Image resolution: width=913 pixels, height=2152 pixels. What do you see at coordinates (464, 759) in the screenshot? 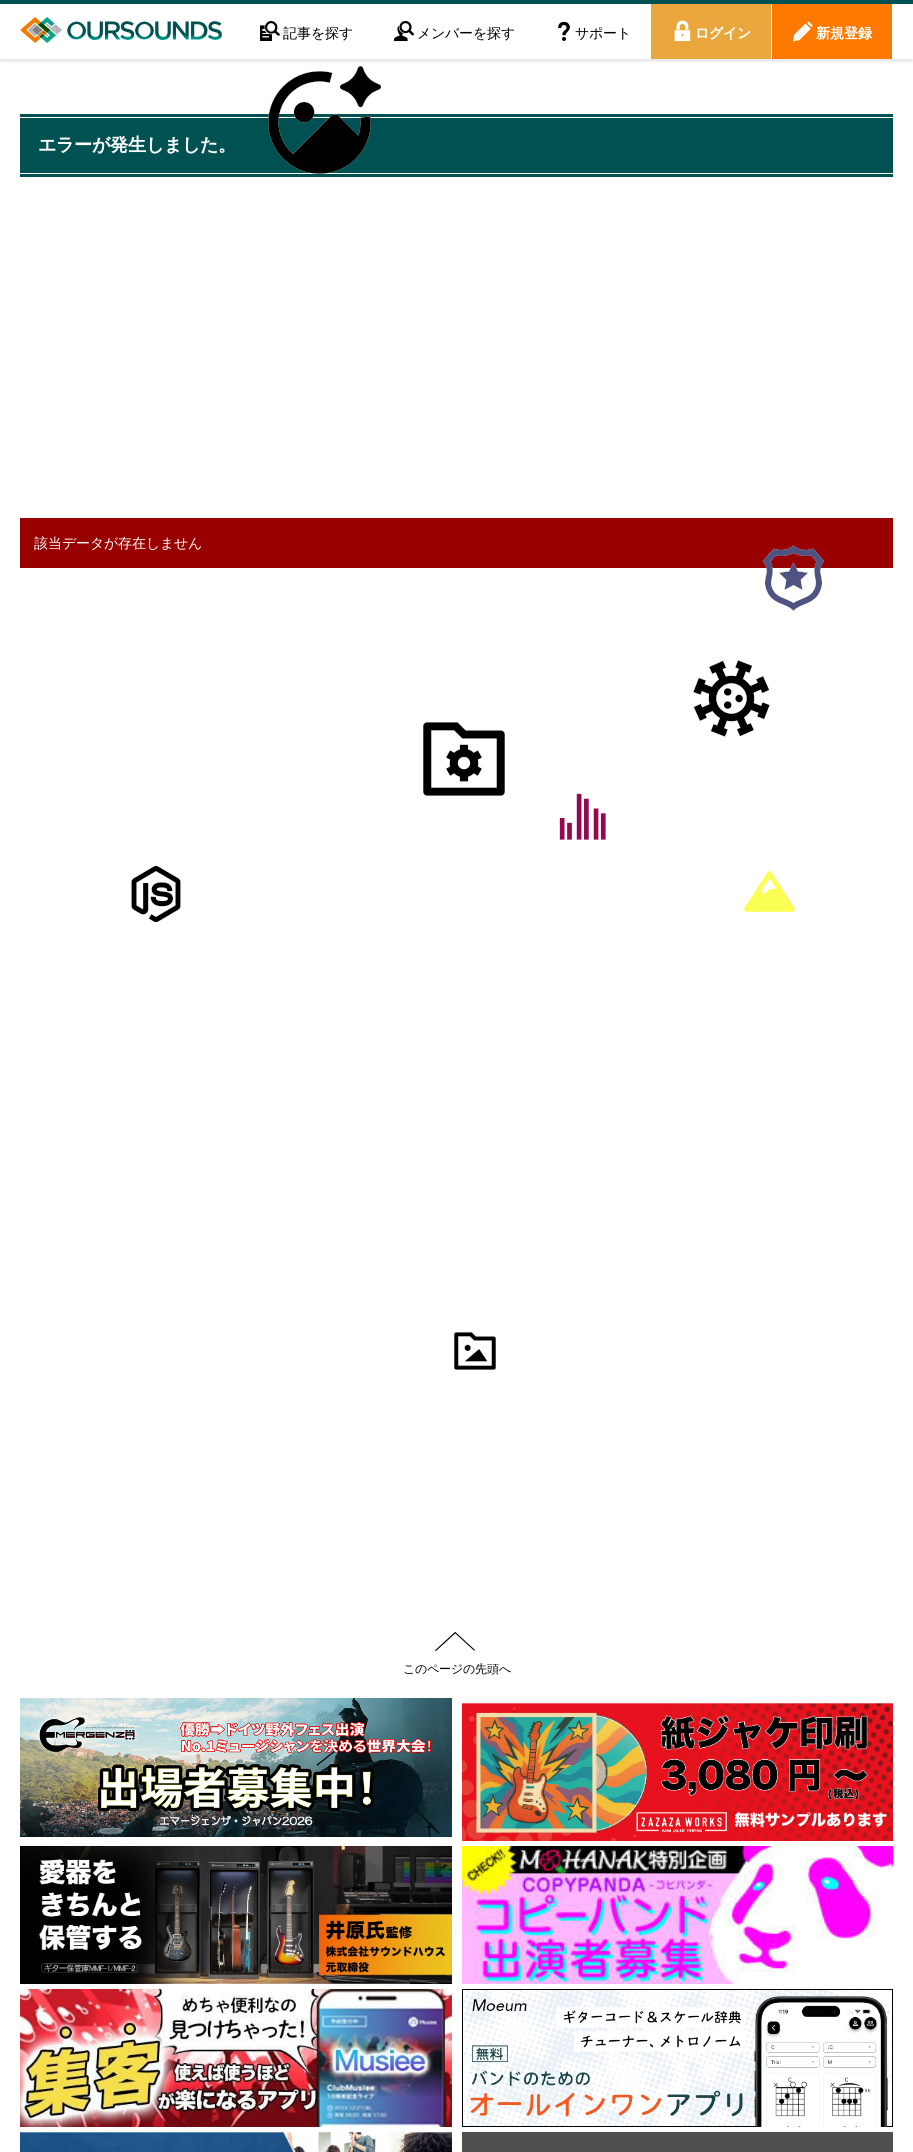
I see `access folder settings or preferences` at bounding box center [464, 759].